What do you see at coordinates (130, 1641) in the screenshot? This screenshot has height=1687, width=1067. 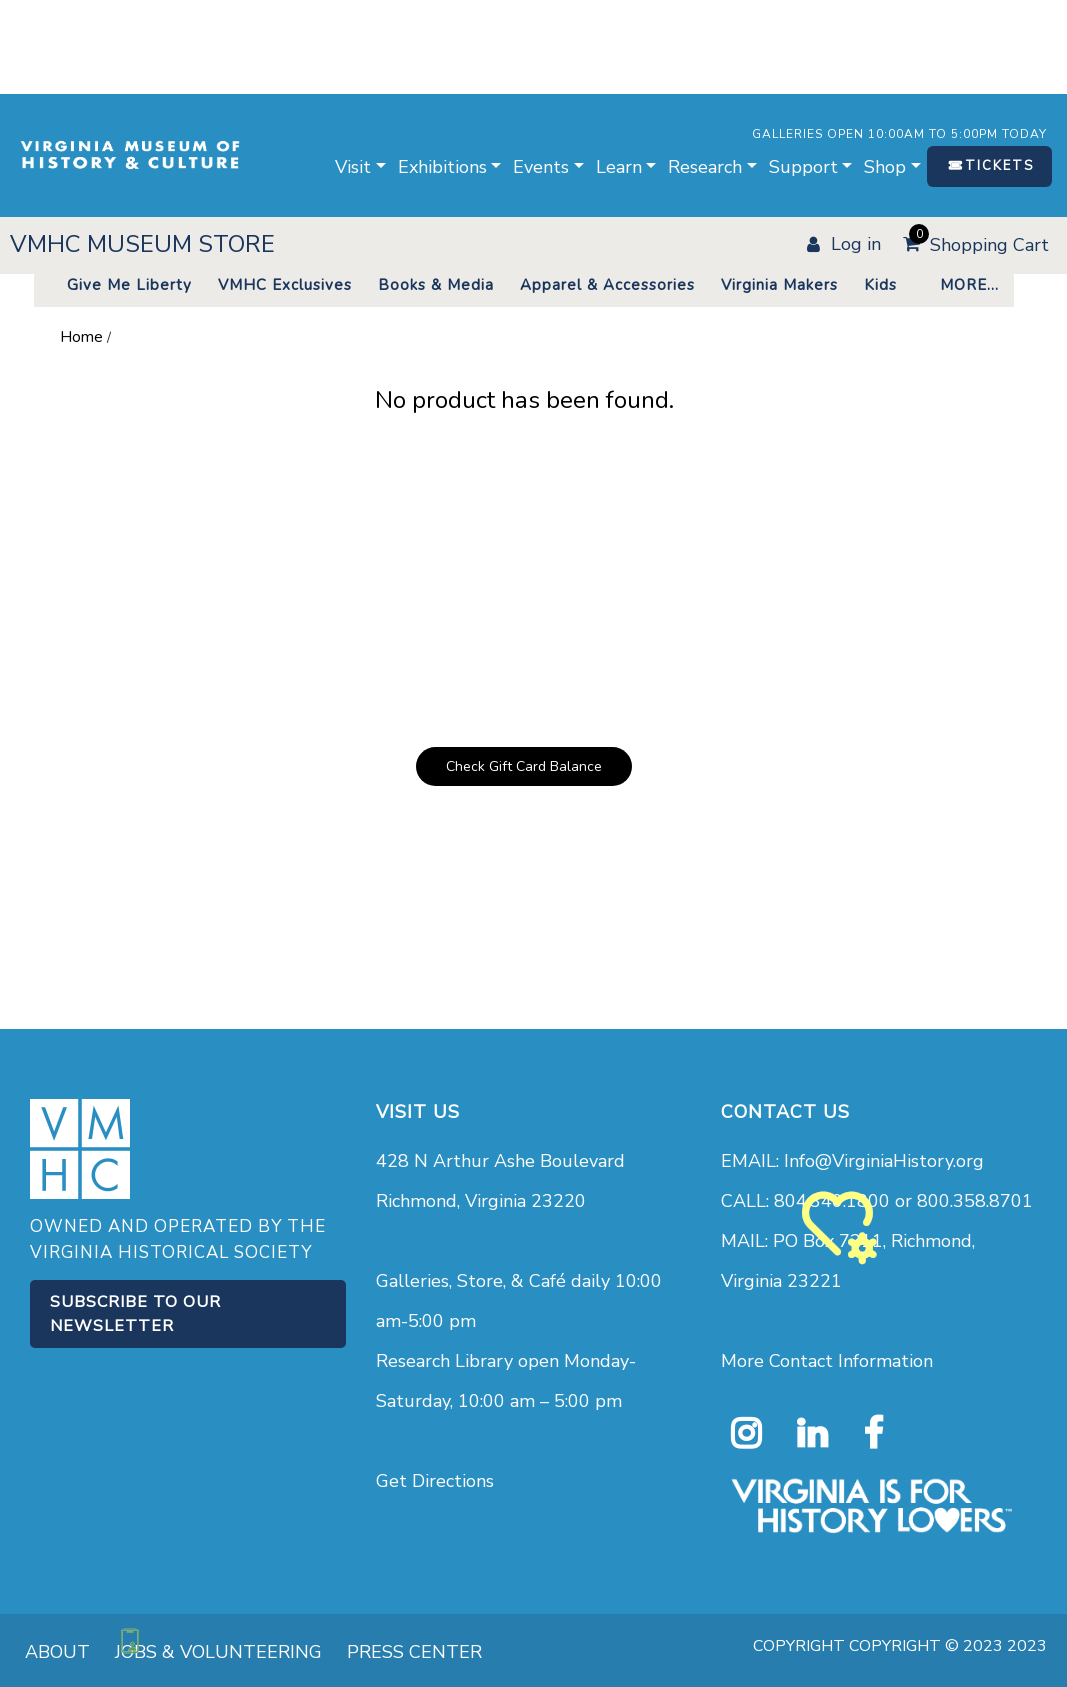 I see `view your profile or identity information` at bounding box center [130, 1641].